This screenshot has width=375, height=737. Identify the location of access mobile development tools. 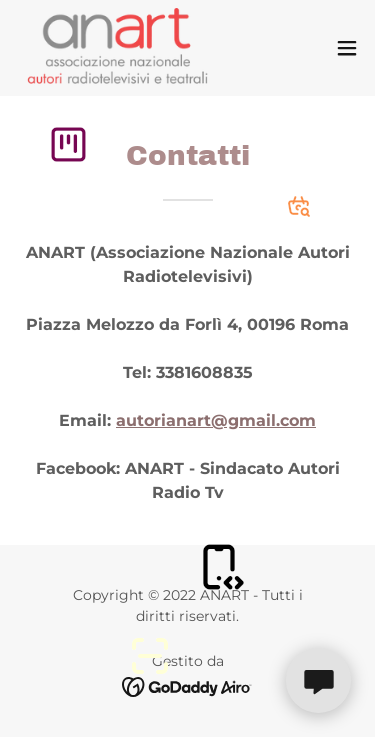
(219, 567).